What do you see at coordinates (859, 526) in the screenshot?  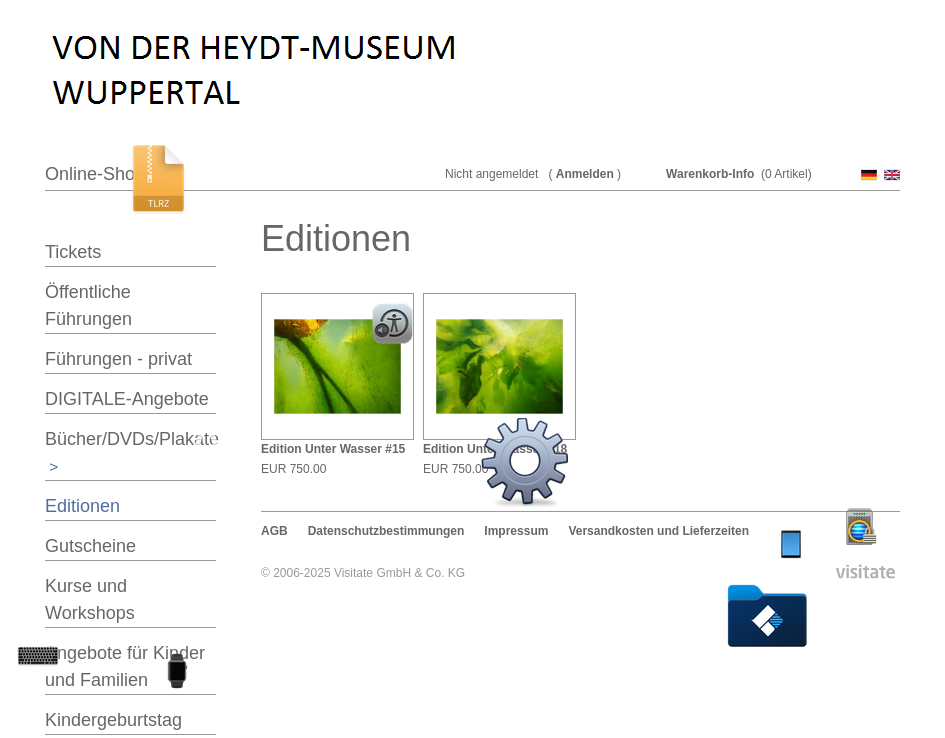 I see `locked RAID 0 storage array` at bounding box center [859, 526].